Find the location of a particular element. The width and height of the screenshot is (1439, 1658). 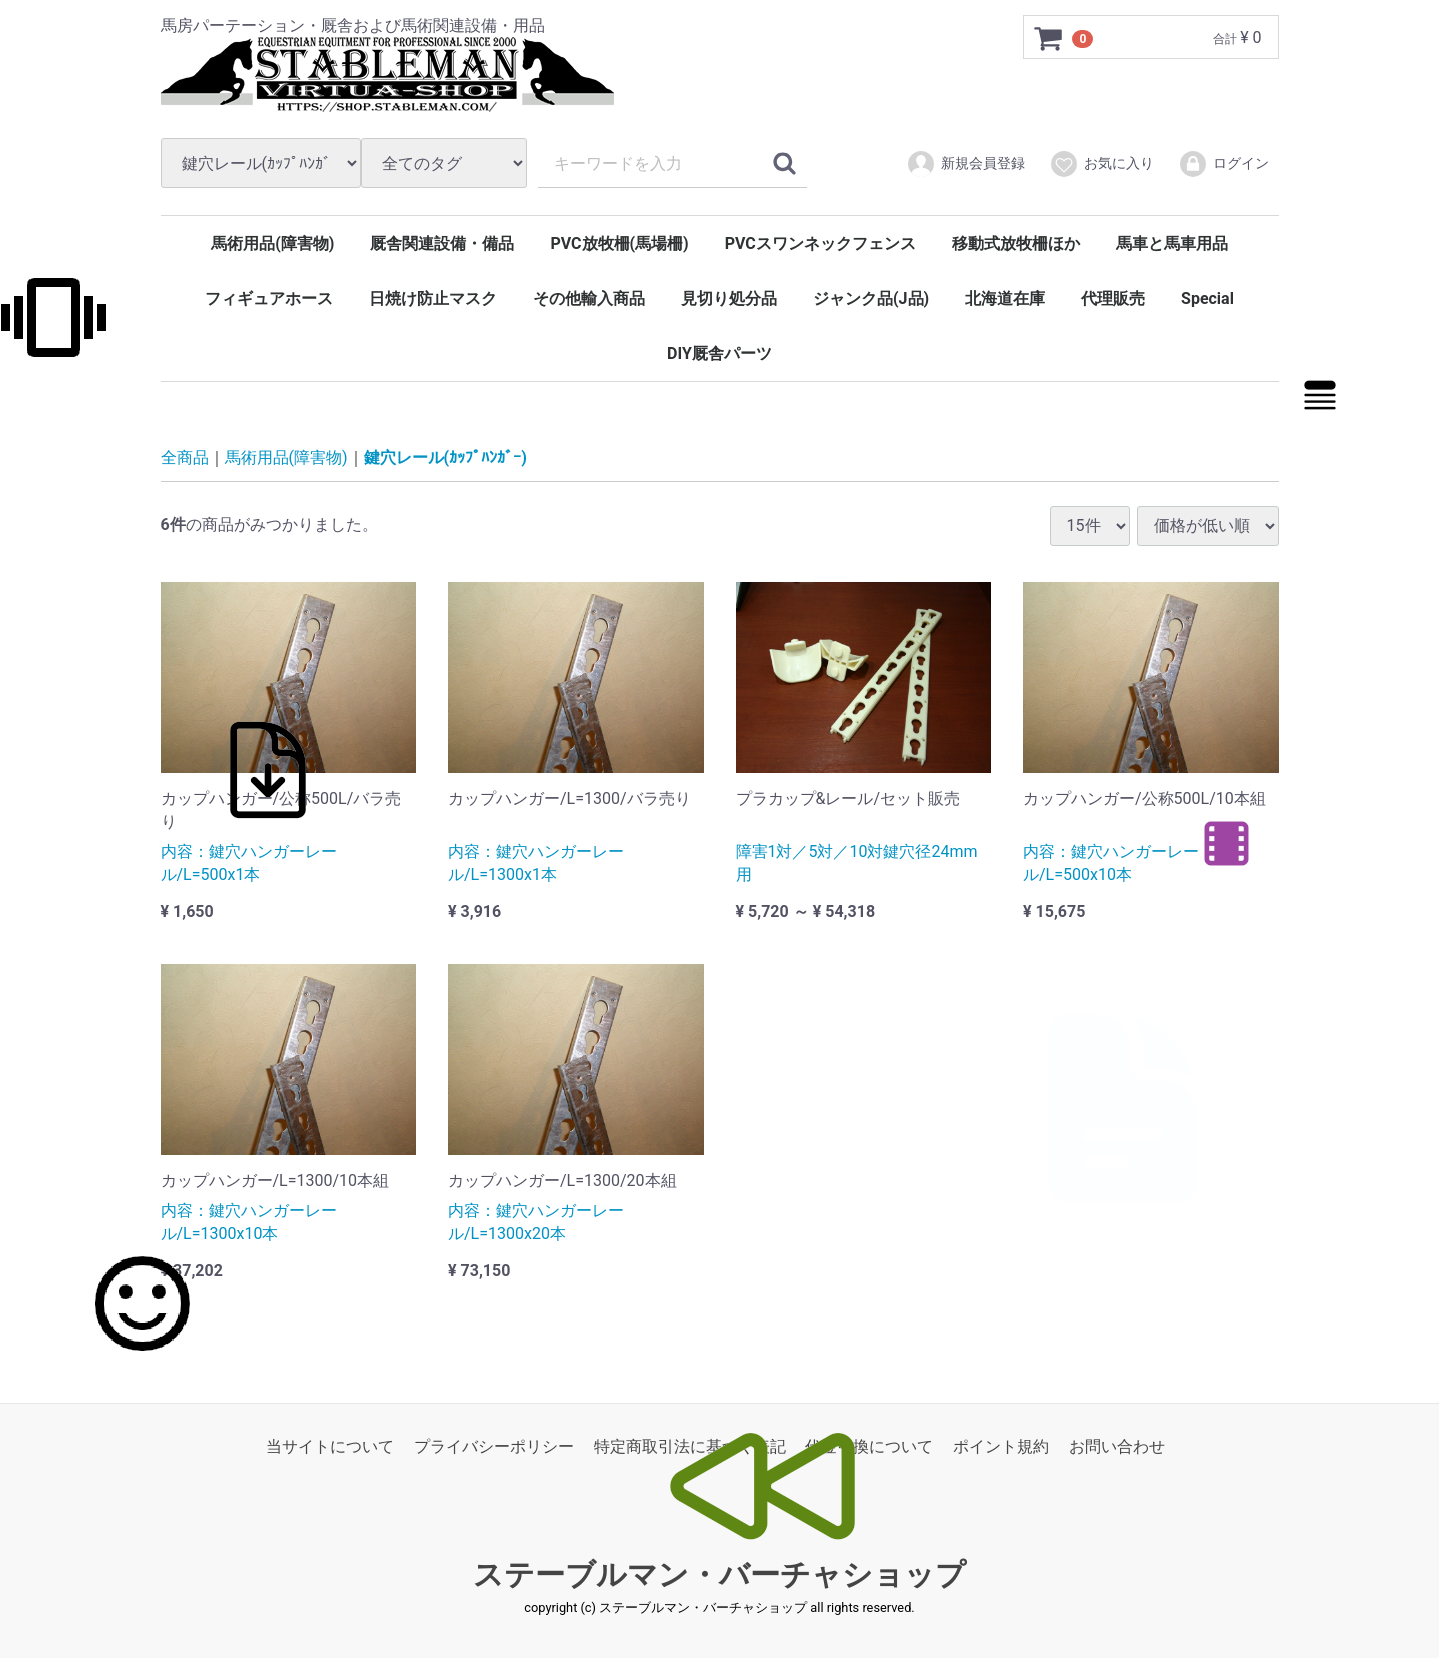

download a document or file is located at coordinates (268, 770).